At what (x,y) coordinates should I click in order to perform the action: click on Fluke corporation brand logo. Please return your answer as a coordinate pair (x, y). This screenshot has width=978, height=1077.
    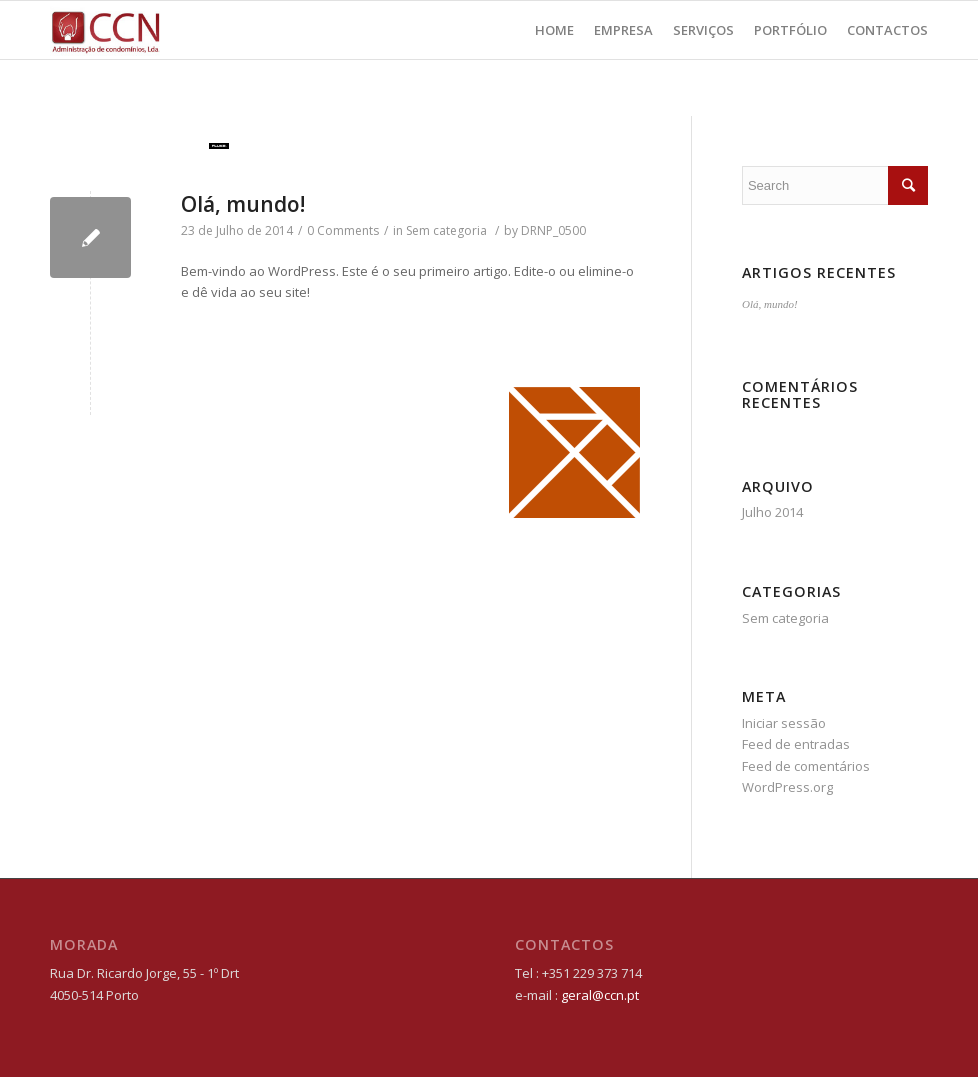
    Looking at the image, I should click on (219, 146).